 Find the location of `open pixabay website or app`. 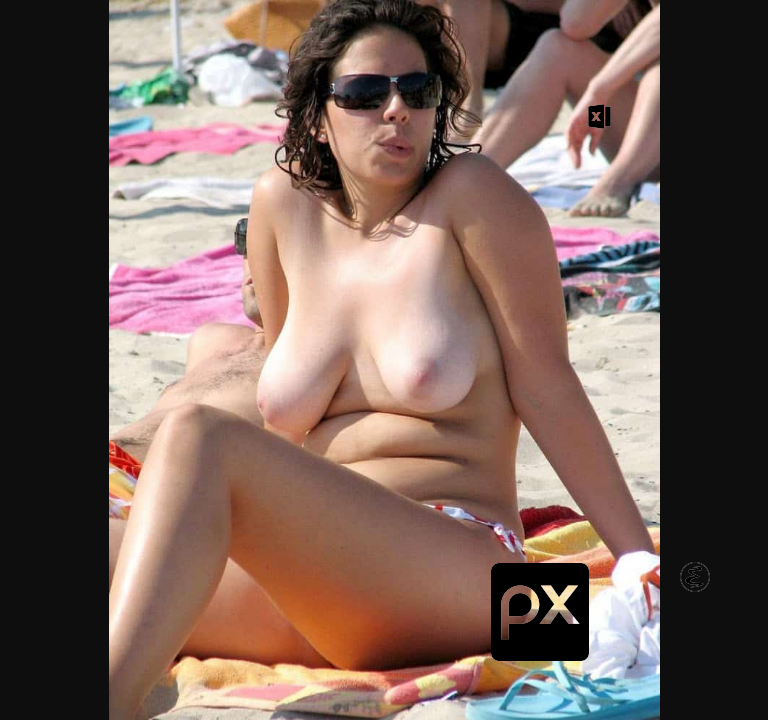

open pixabay website or app is located at coordinates (540, 612).